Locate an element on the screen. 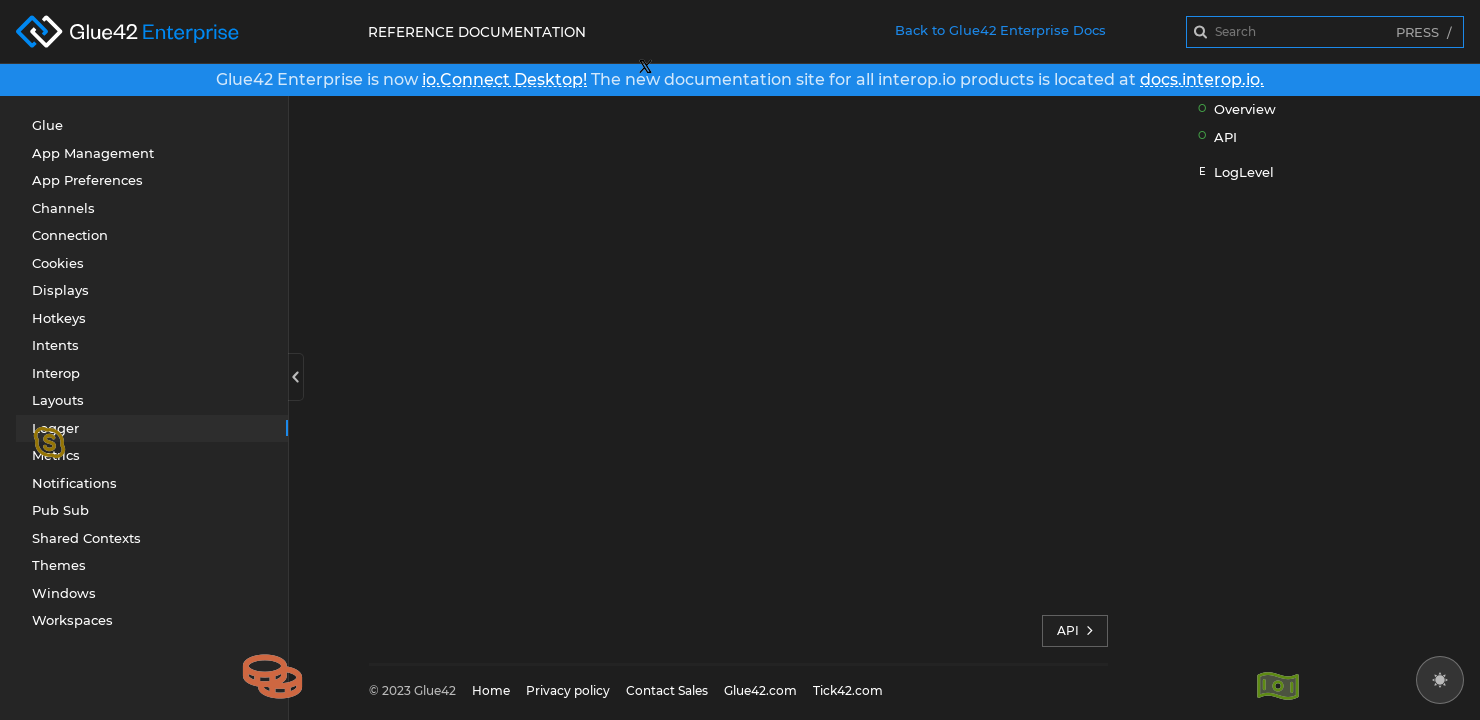 The width and height of the screenshot is (1480, 720). view payment or transaction details is located at coordinates (1278, 686).